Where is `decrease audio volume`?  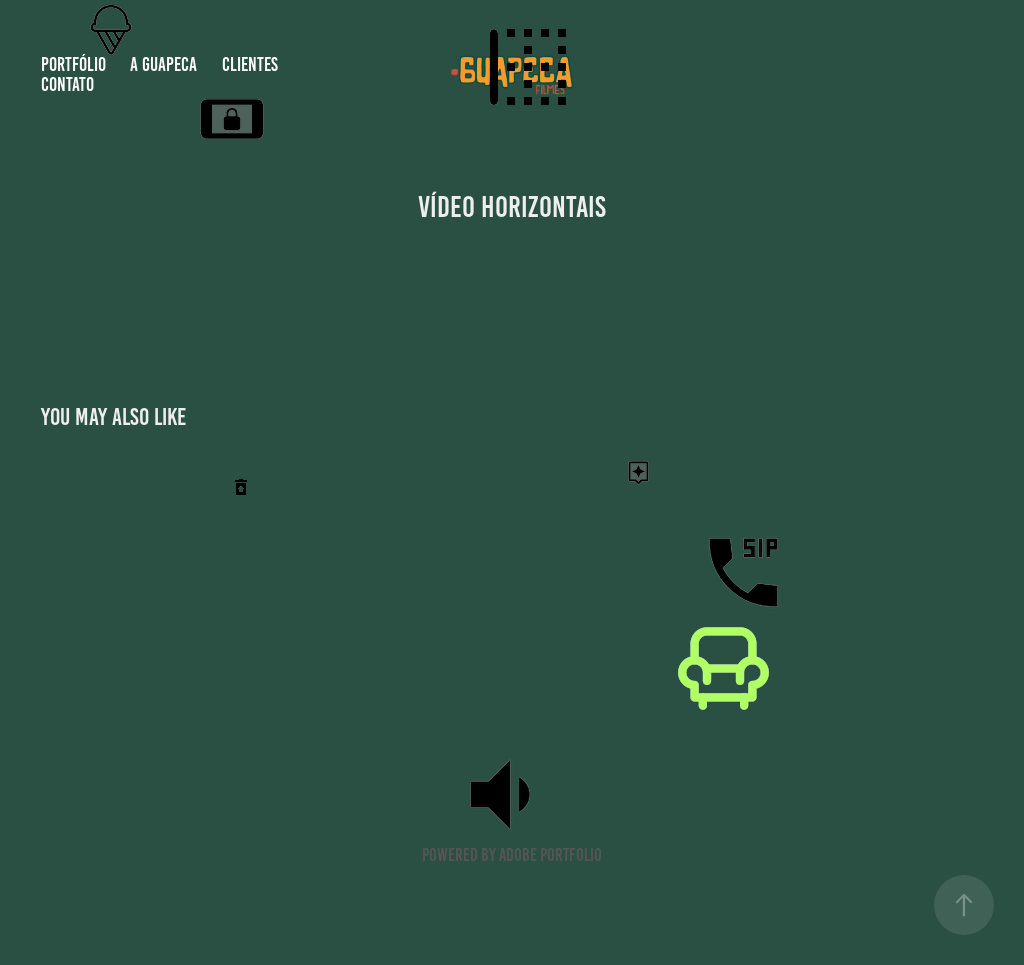 decrease audio volume is located at coordinates (501, 794).